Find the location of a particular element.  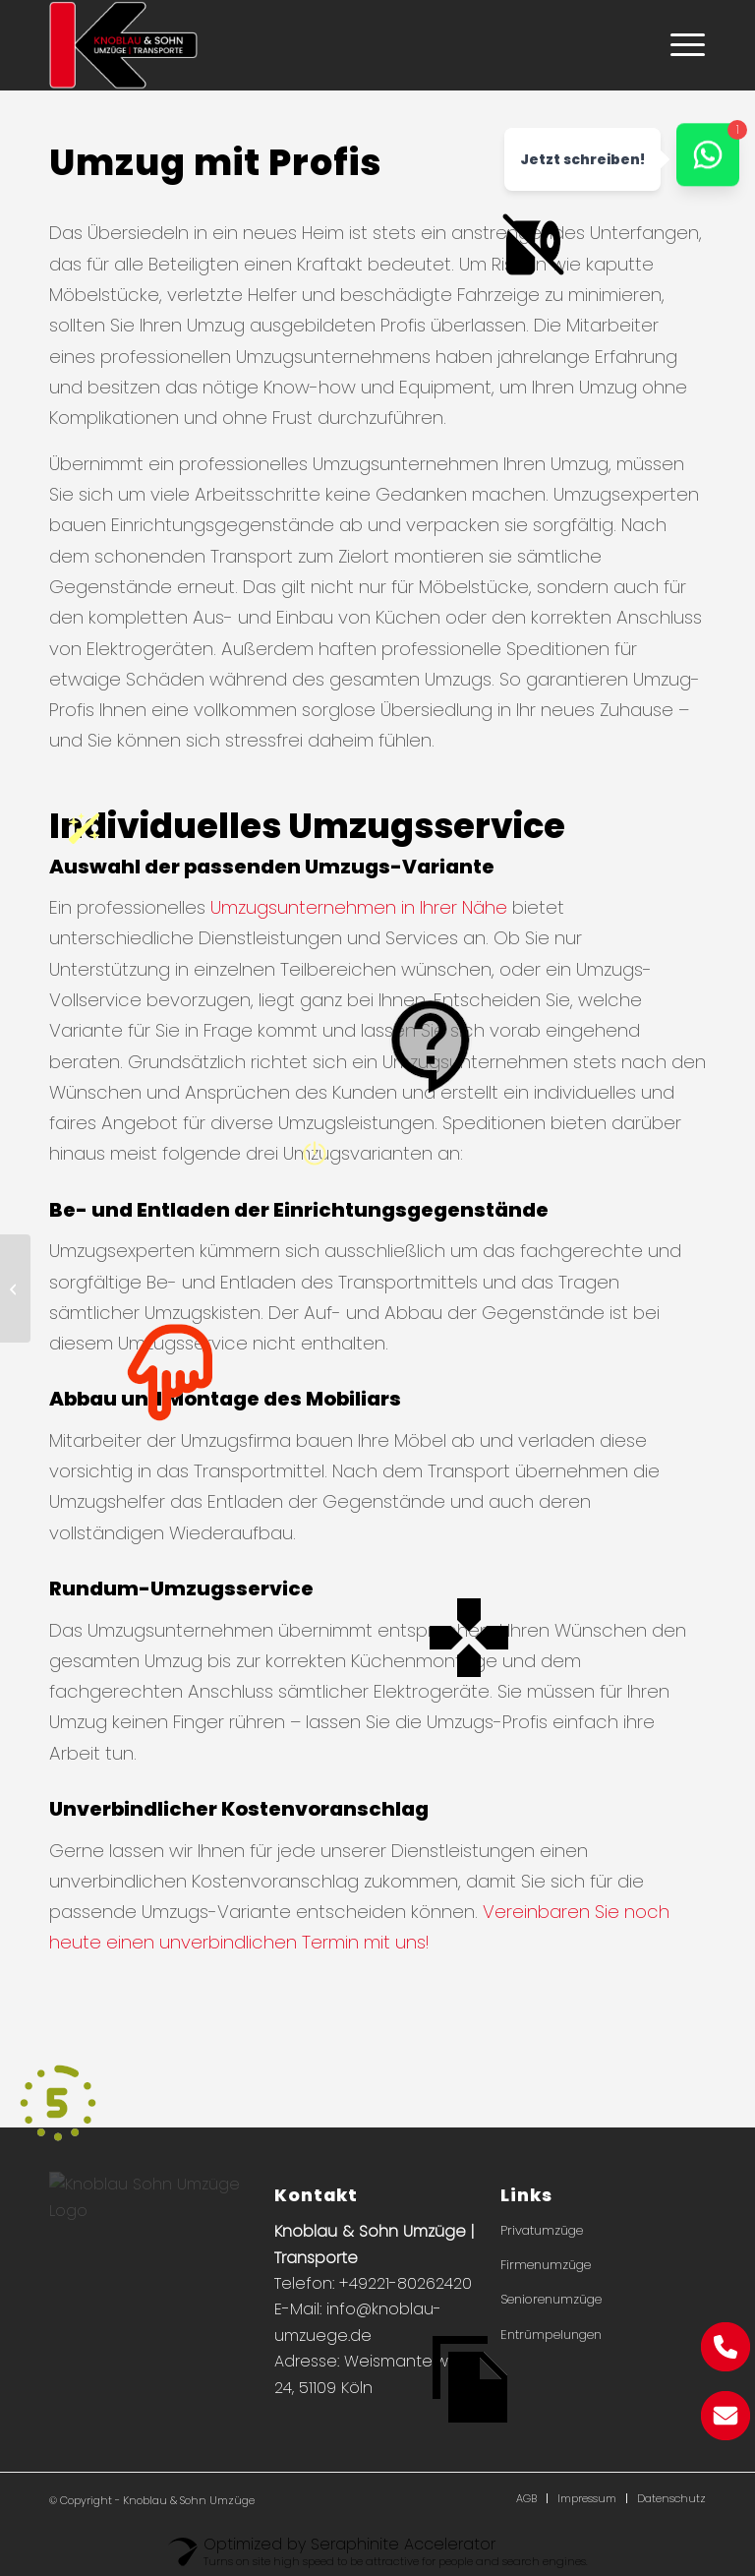

indicates toilet paper is out of stock or unavailable is located at coordinates (533, 244).